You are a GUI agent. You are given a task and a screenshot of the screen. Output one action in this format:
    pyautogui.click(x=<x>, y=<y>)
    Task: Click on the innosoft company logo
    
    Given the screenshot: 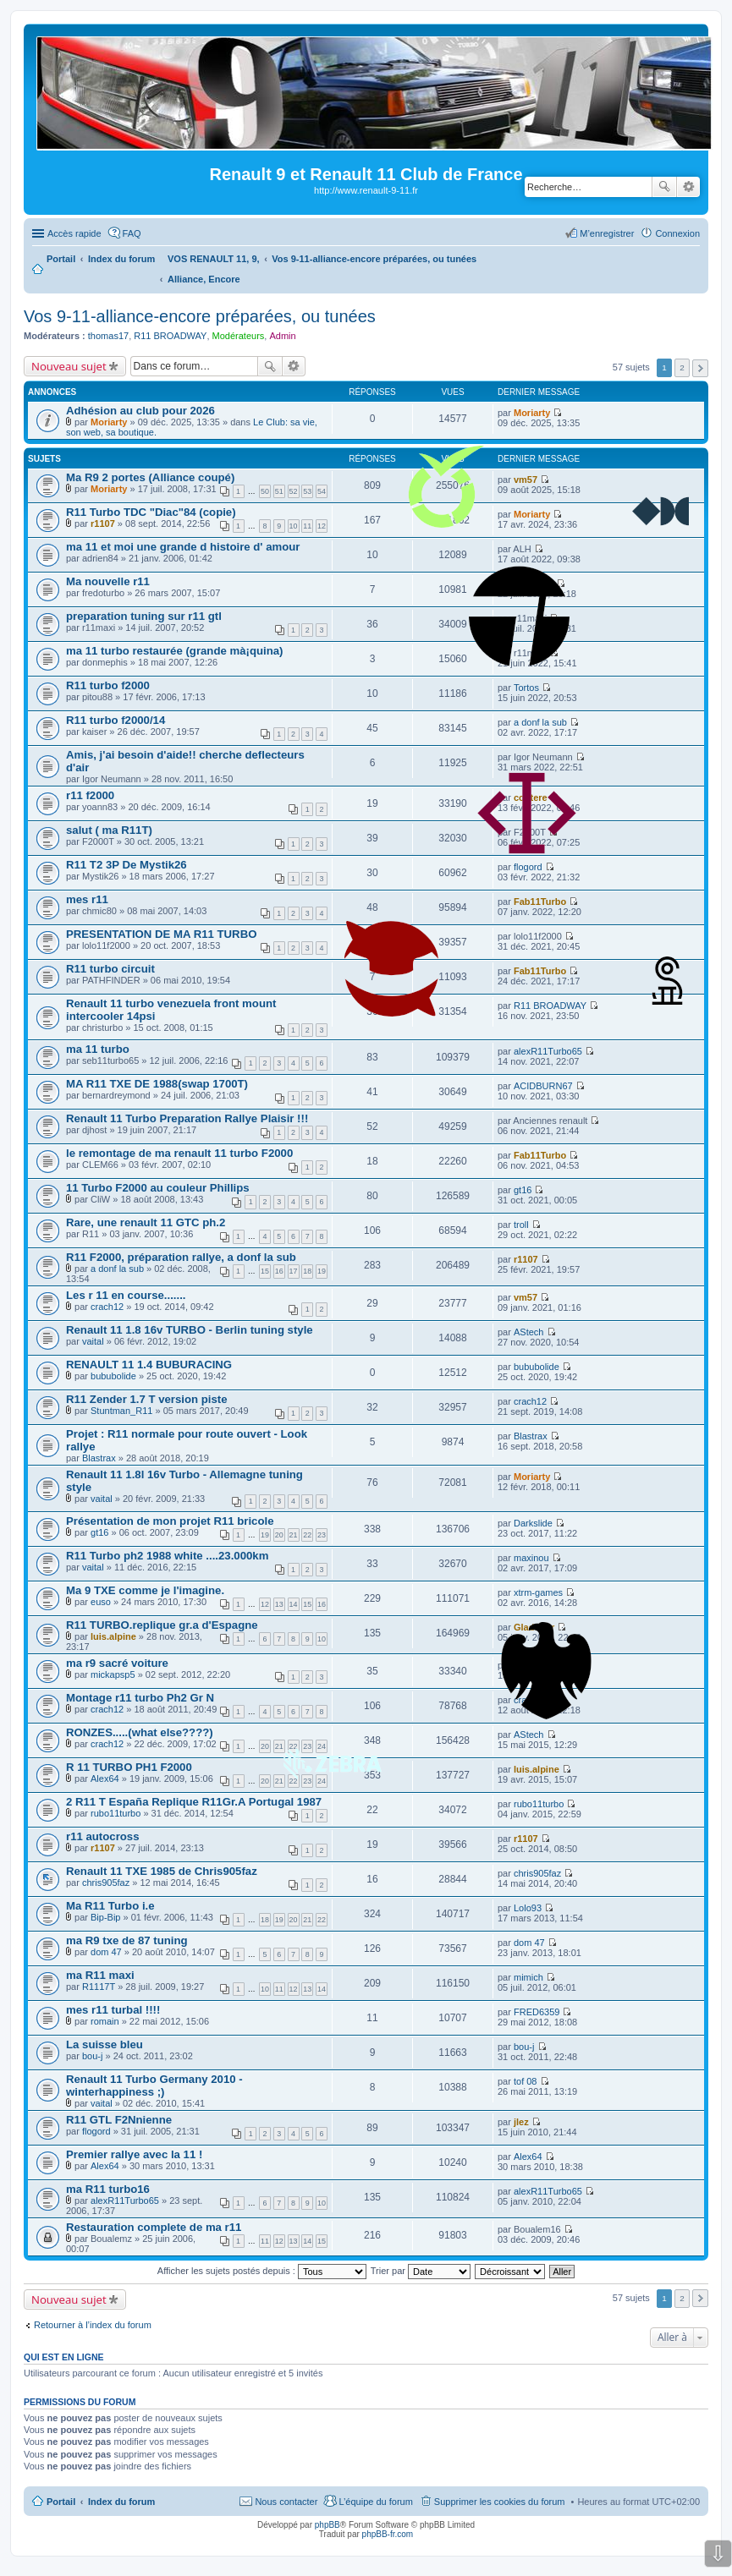 What is the action you would take?
    pyautogui.click(x=660, y=511)
    